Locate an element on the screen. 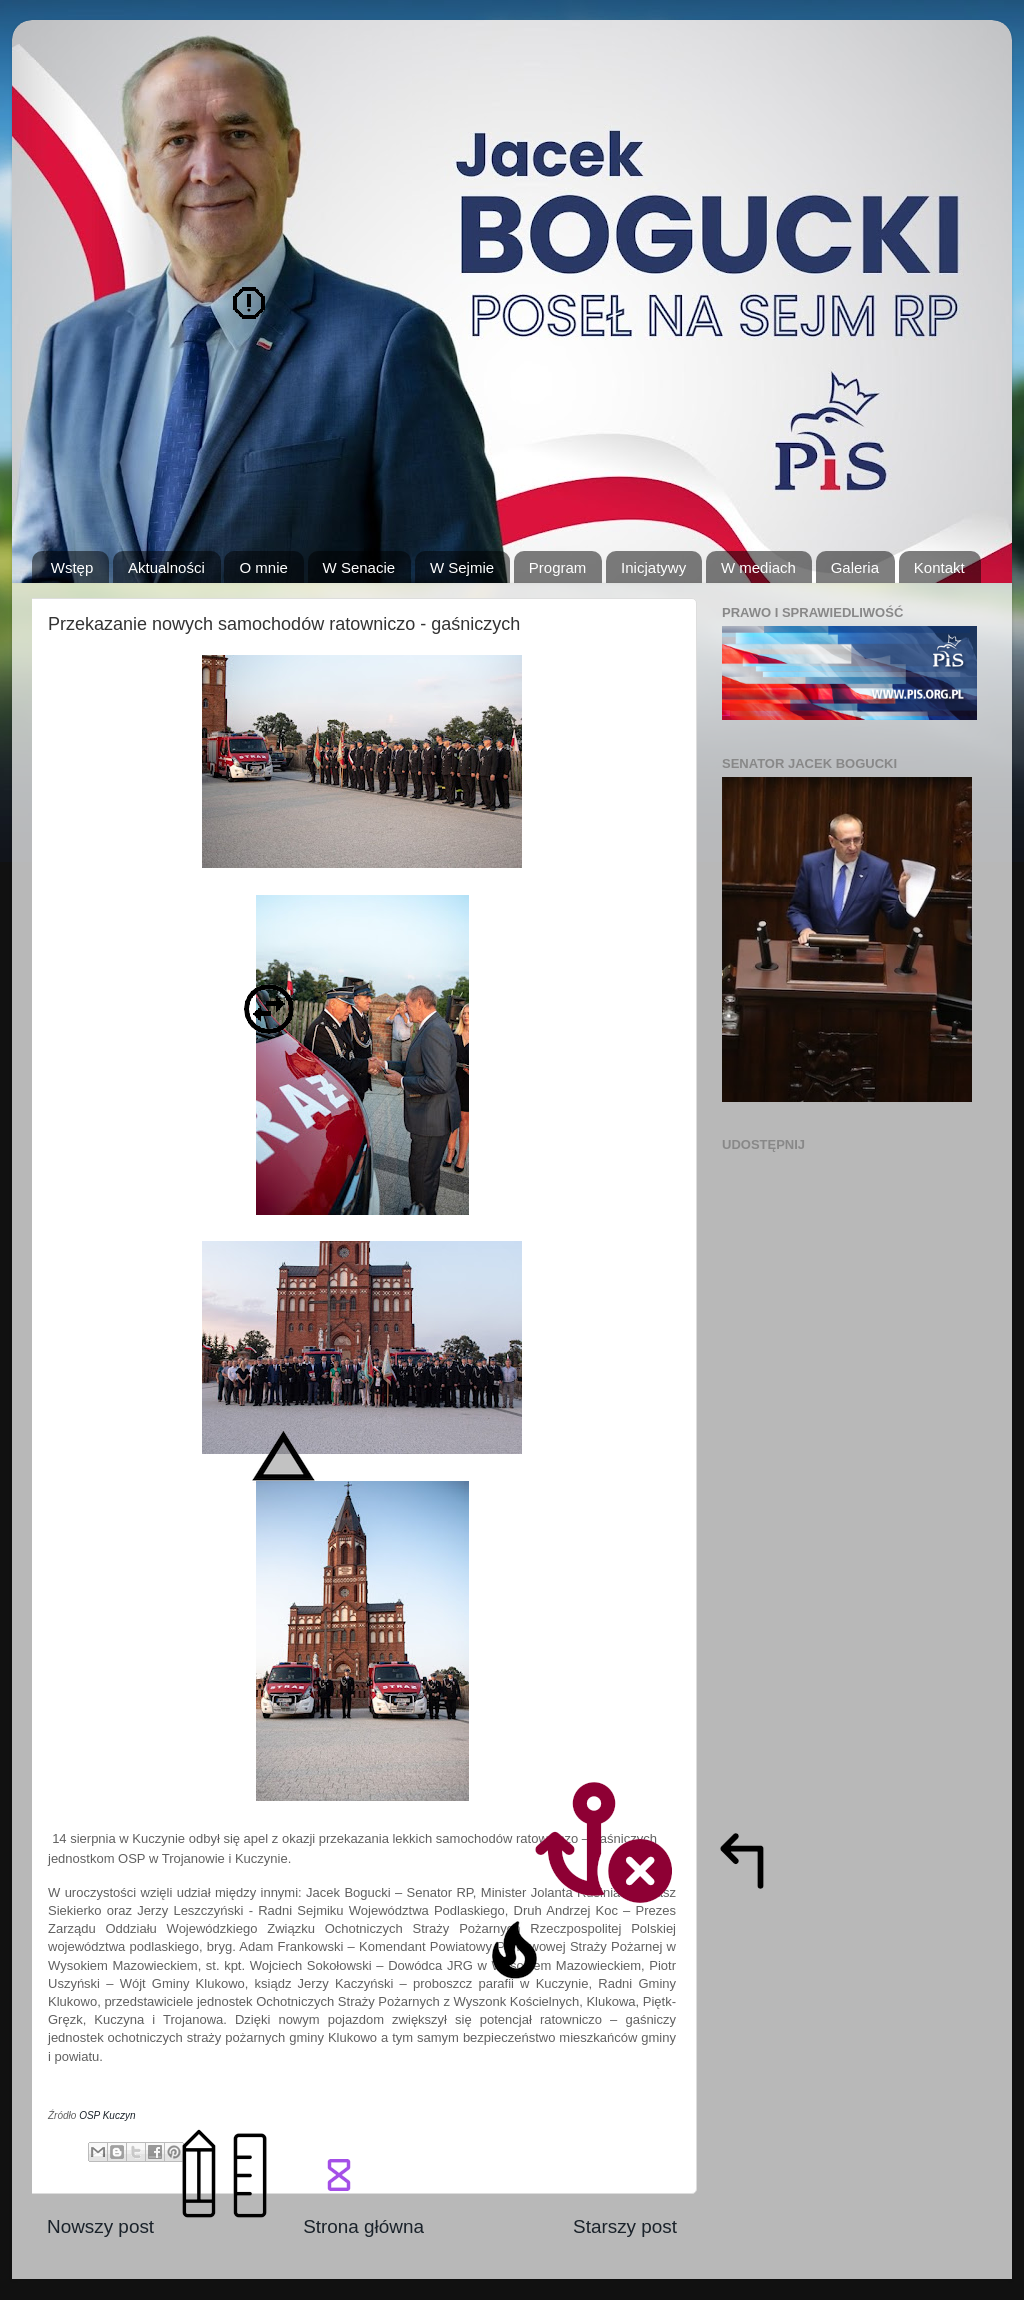 This screenshot has width=1024, height=2300. indicates loading or processing in progress is located at coordinates (339, 2175).